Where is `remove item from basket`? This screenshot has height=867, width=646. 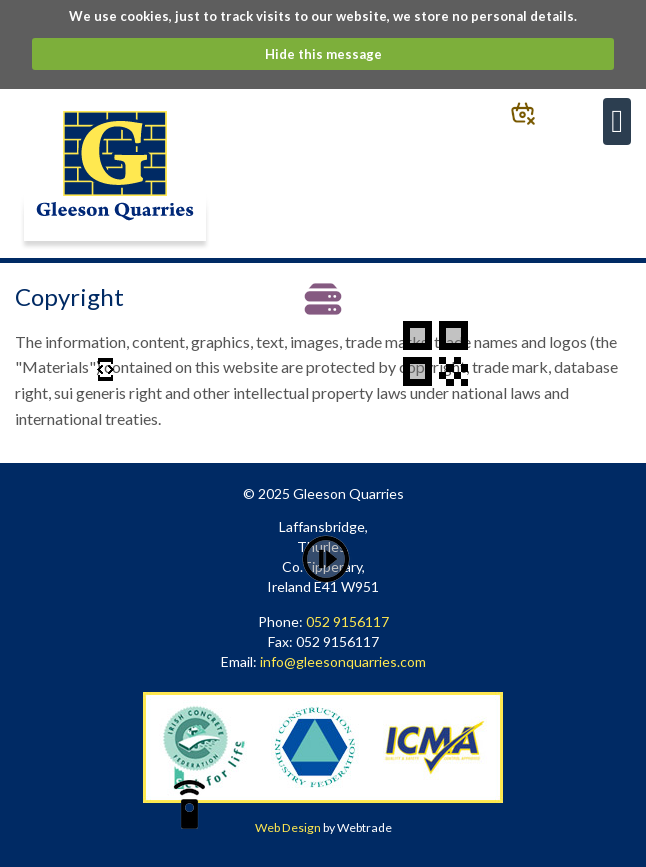
remove item from basket is located at coordinates (522, 112).